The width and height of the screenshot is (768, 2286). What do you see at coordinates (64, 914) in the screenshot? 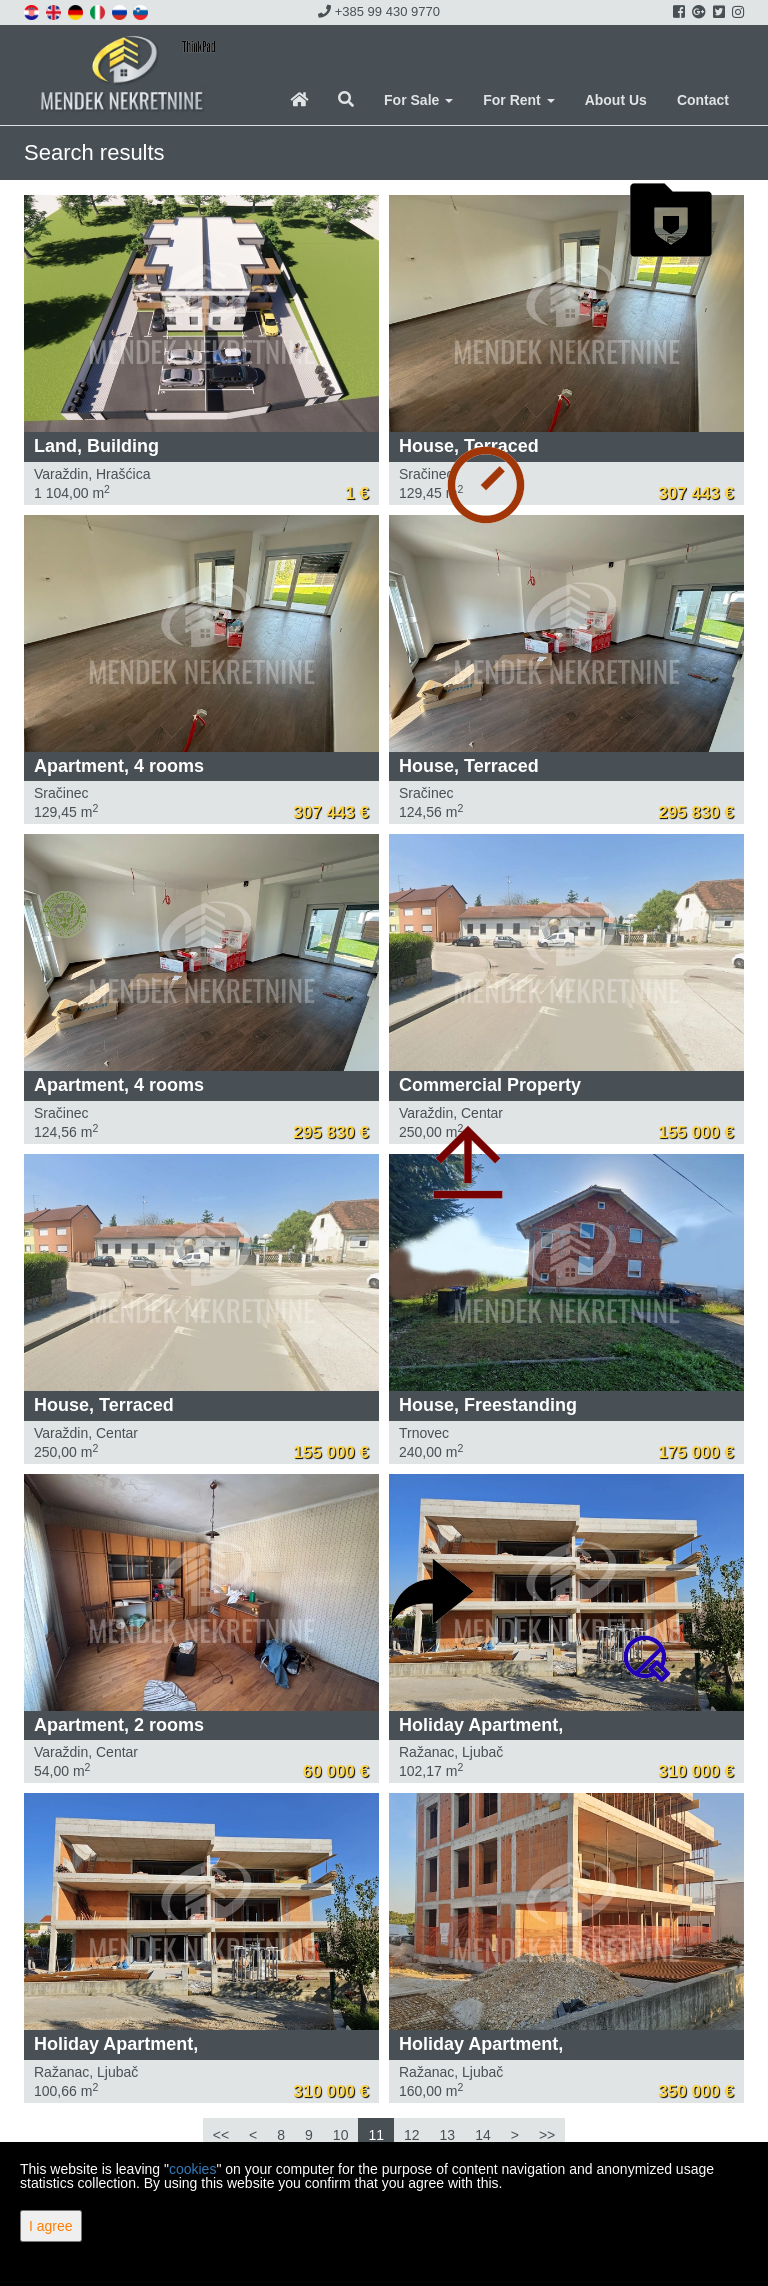
I see `new japan pro-wrestling official logo` at bounding box center [64, 914].